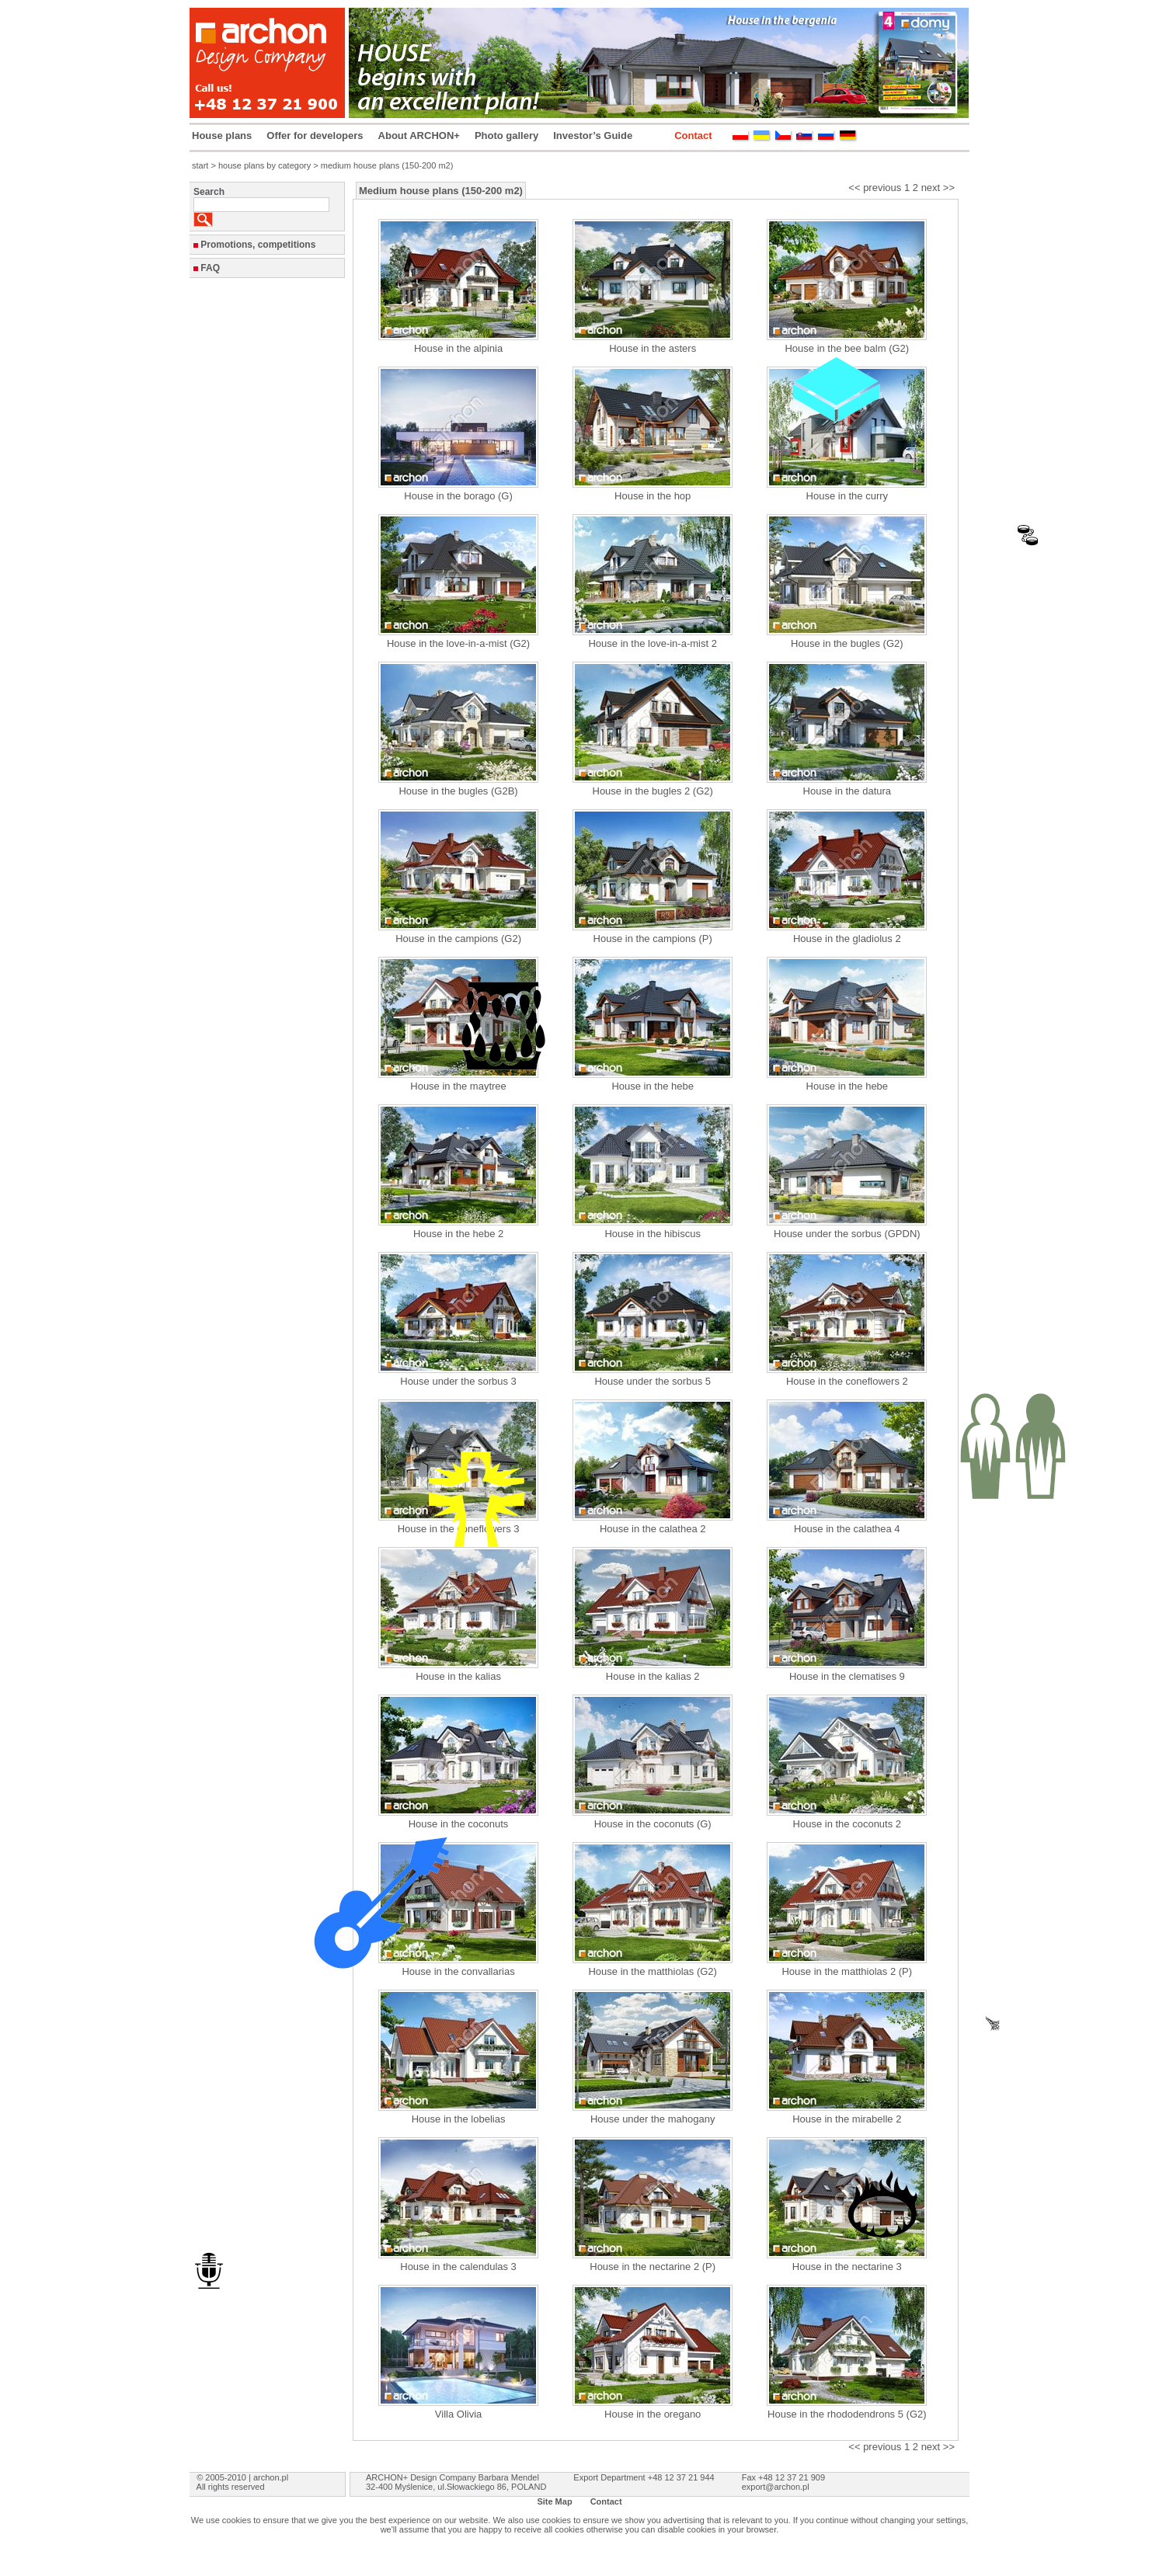 This screenshot has width=1159, height=2576. Describe the element at coordinates (836, 389) in the screenshot. I see `place a flat platform in the level editor` at that location.